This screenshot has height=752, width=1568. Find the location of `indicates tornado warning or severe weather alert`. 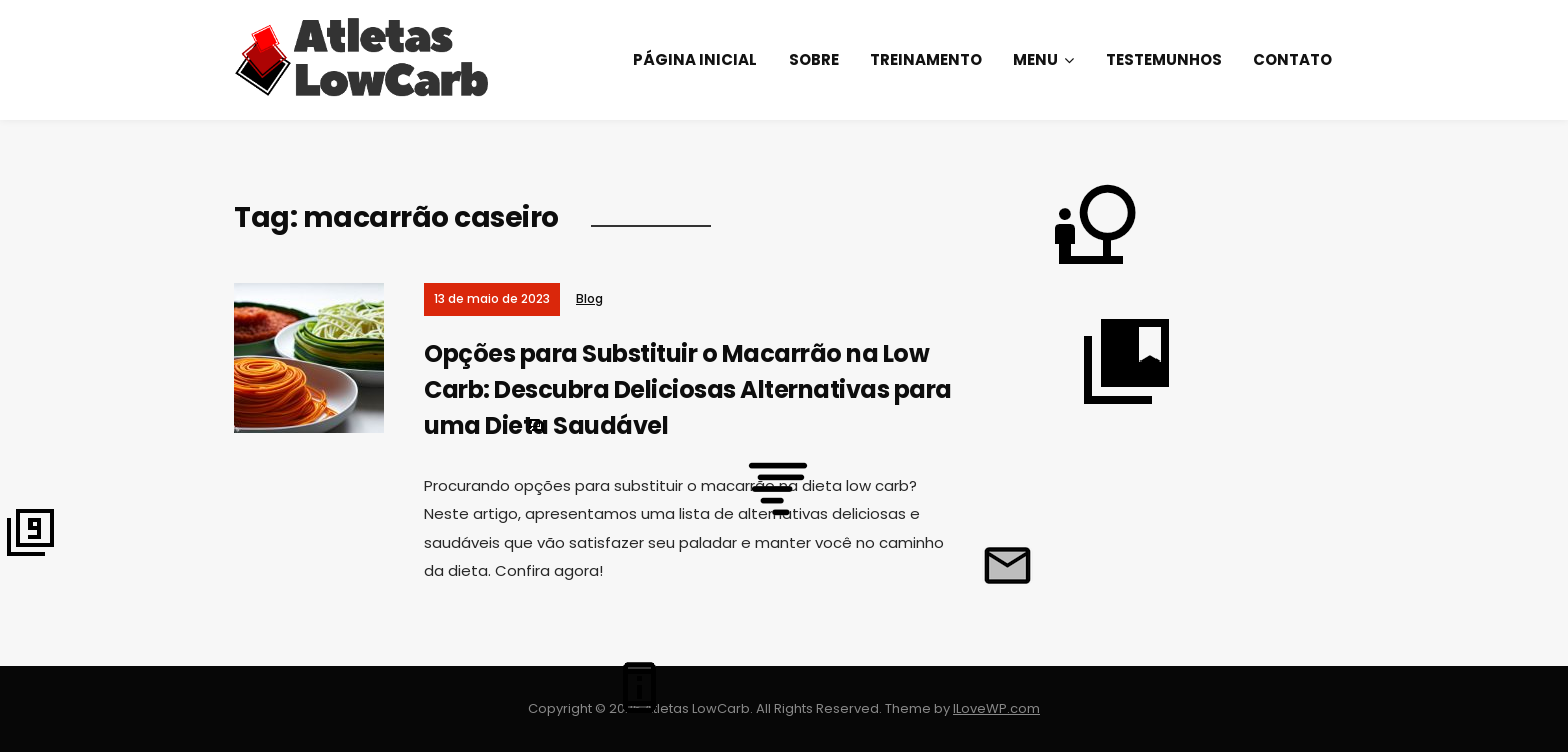

indicates tornado warning or severe weather alert is located at coordinates (778, 489).